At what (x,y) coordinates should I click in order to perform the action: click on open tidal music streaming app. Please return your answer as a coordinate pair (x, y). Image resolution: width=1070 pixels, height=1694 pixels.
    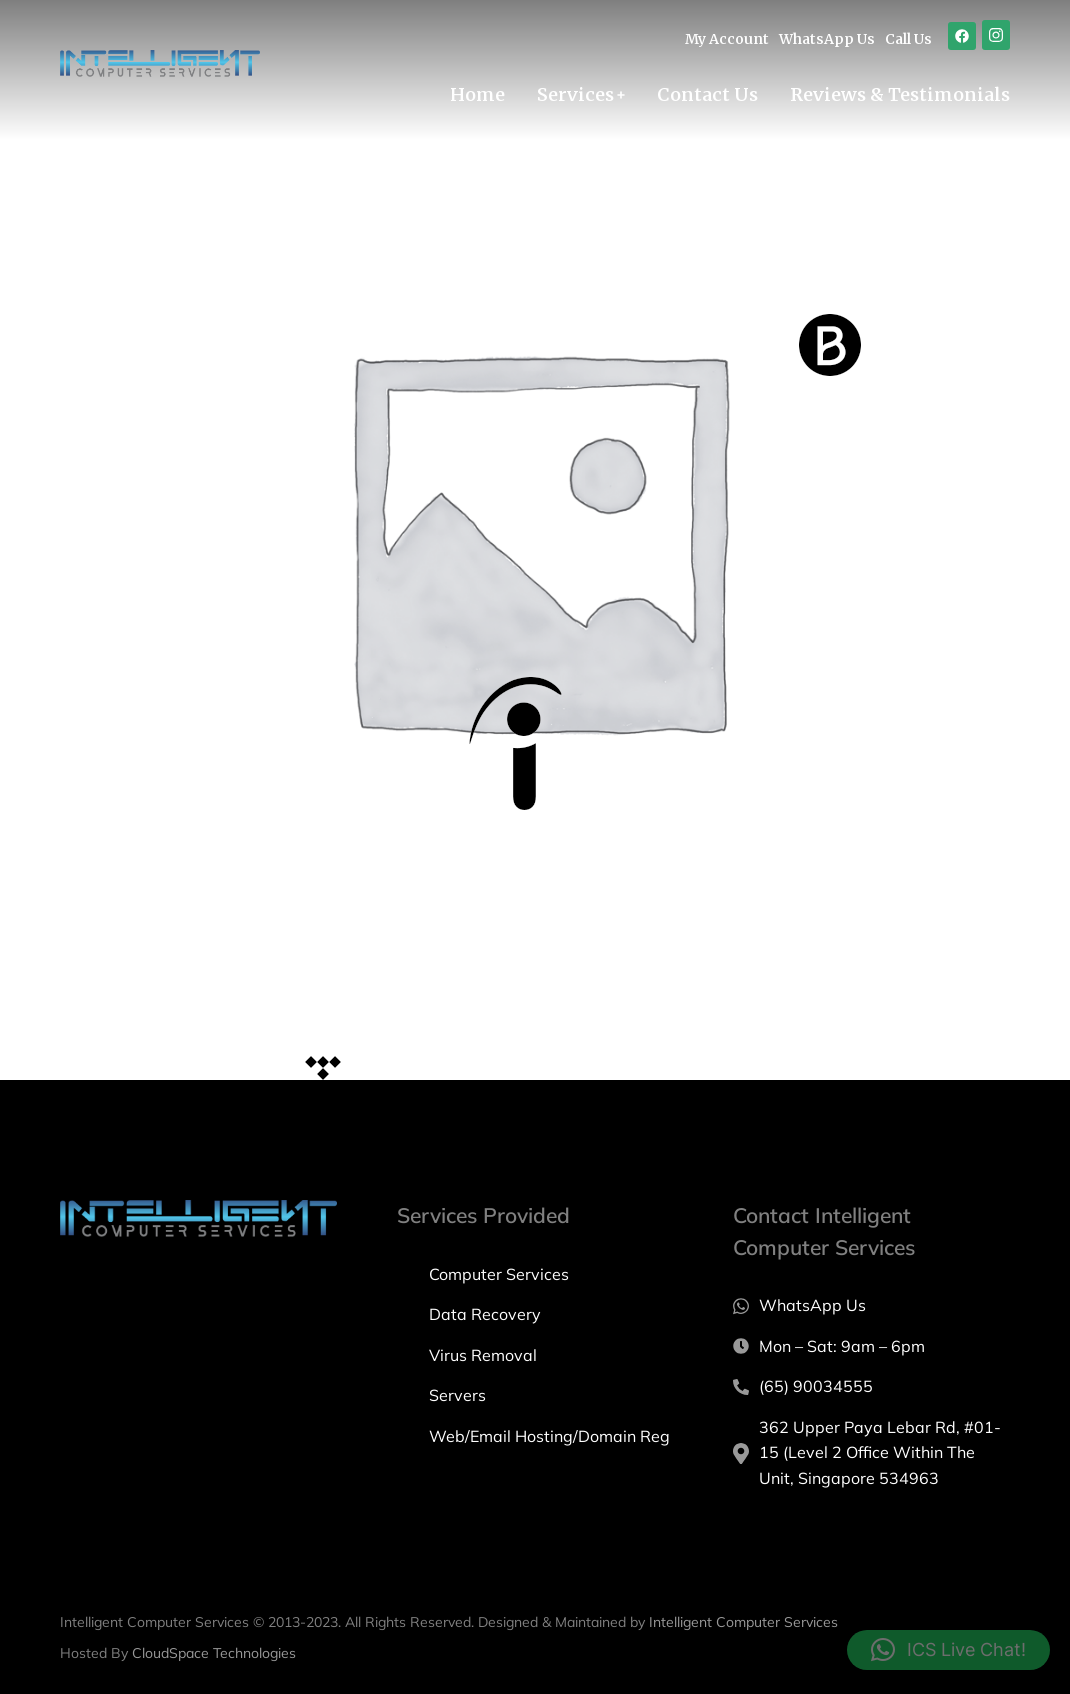
    Looking at the image, I should click on (323, 1068).